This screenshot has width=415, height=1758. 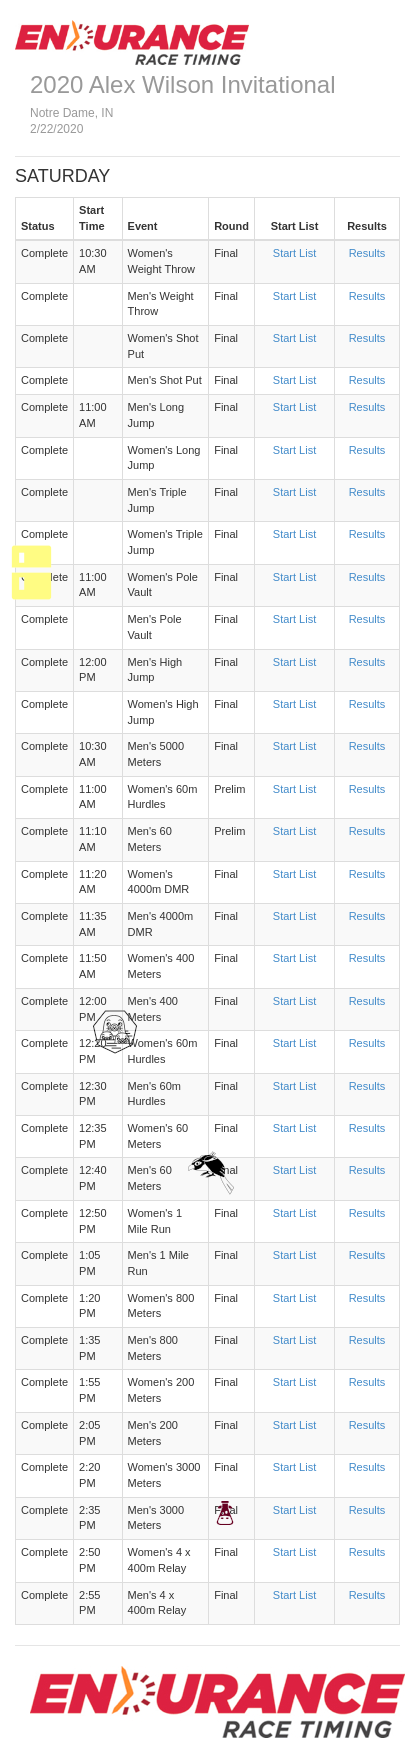 What do you see at coordinates (211, 1173) in the screenshot?
I see `link to Gerrit code review platform` at bounding box center [211, 1173].